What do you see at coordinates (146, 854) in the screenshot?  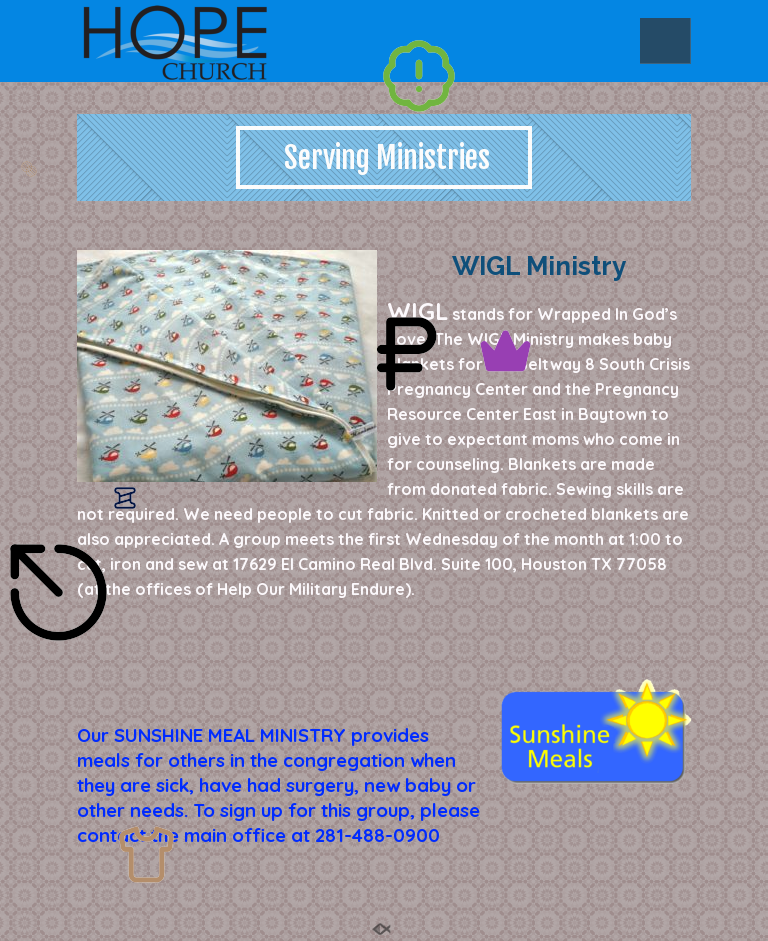 I see `browse clothing or apparel items` at bounding box center [146, 854].